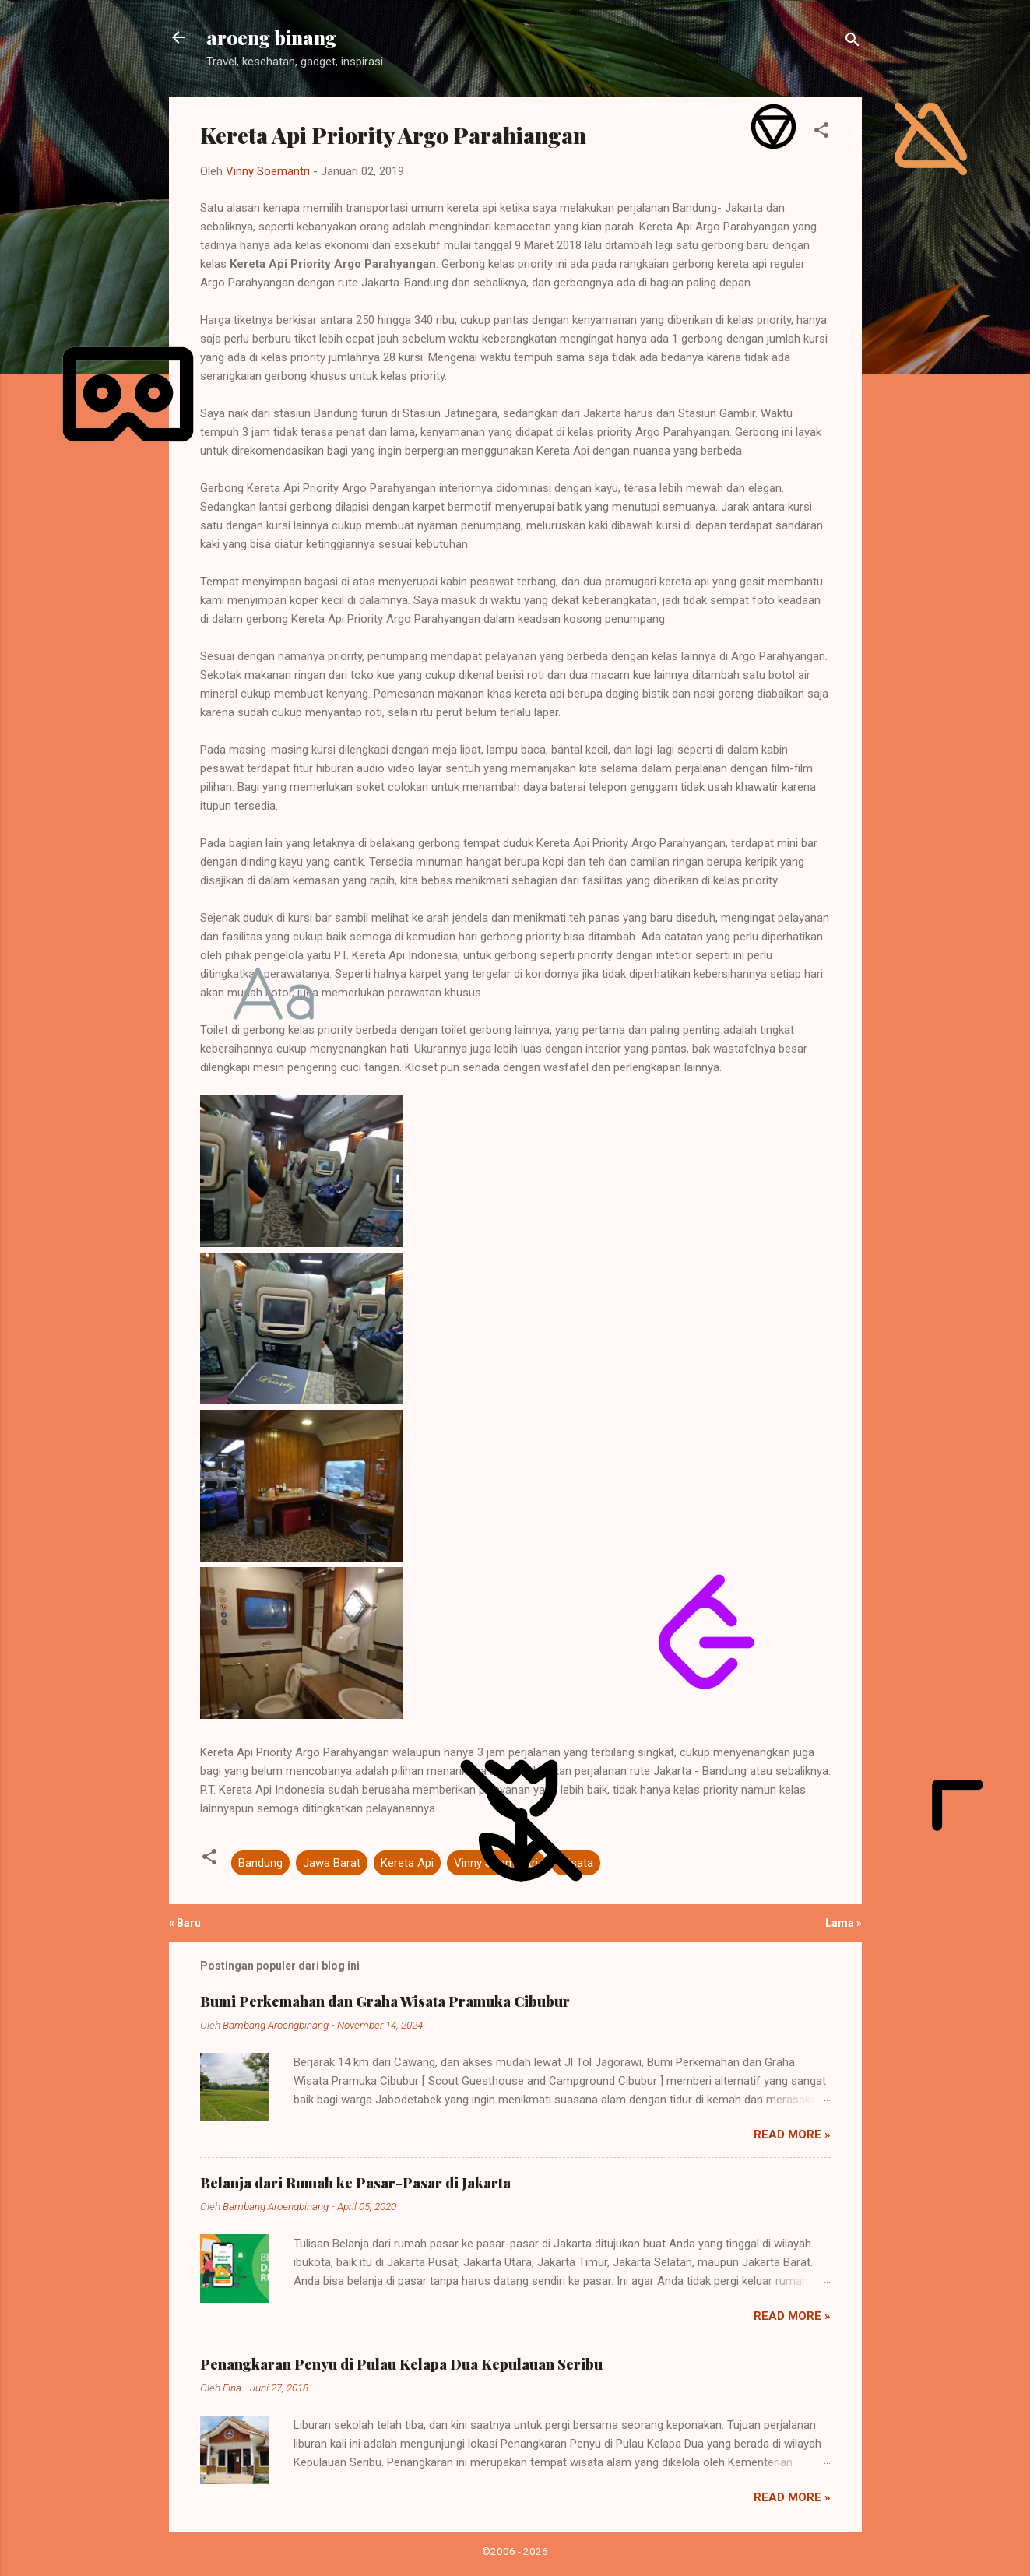 This screenshot has width=1030, height=2576. What do you see at coordinates (958, 1805) in the screenshot?
I see `navigate to the top-left or previous section` at bounding box center [958, 1805].